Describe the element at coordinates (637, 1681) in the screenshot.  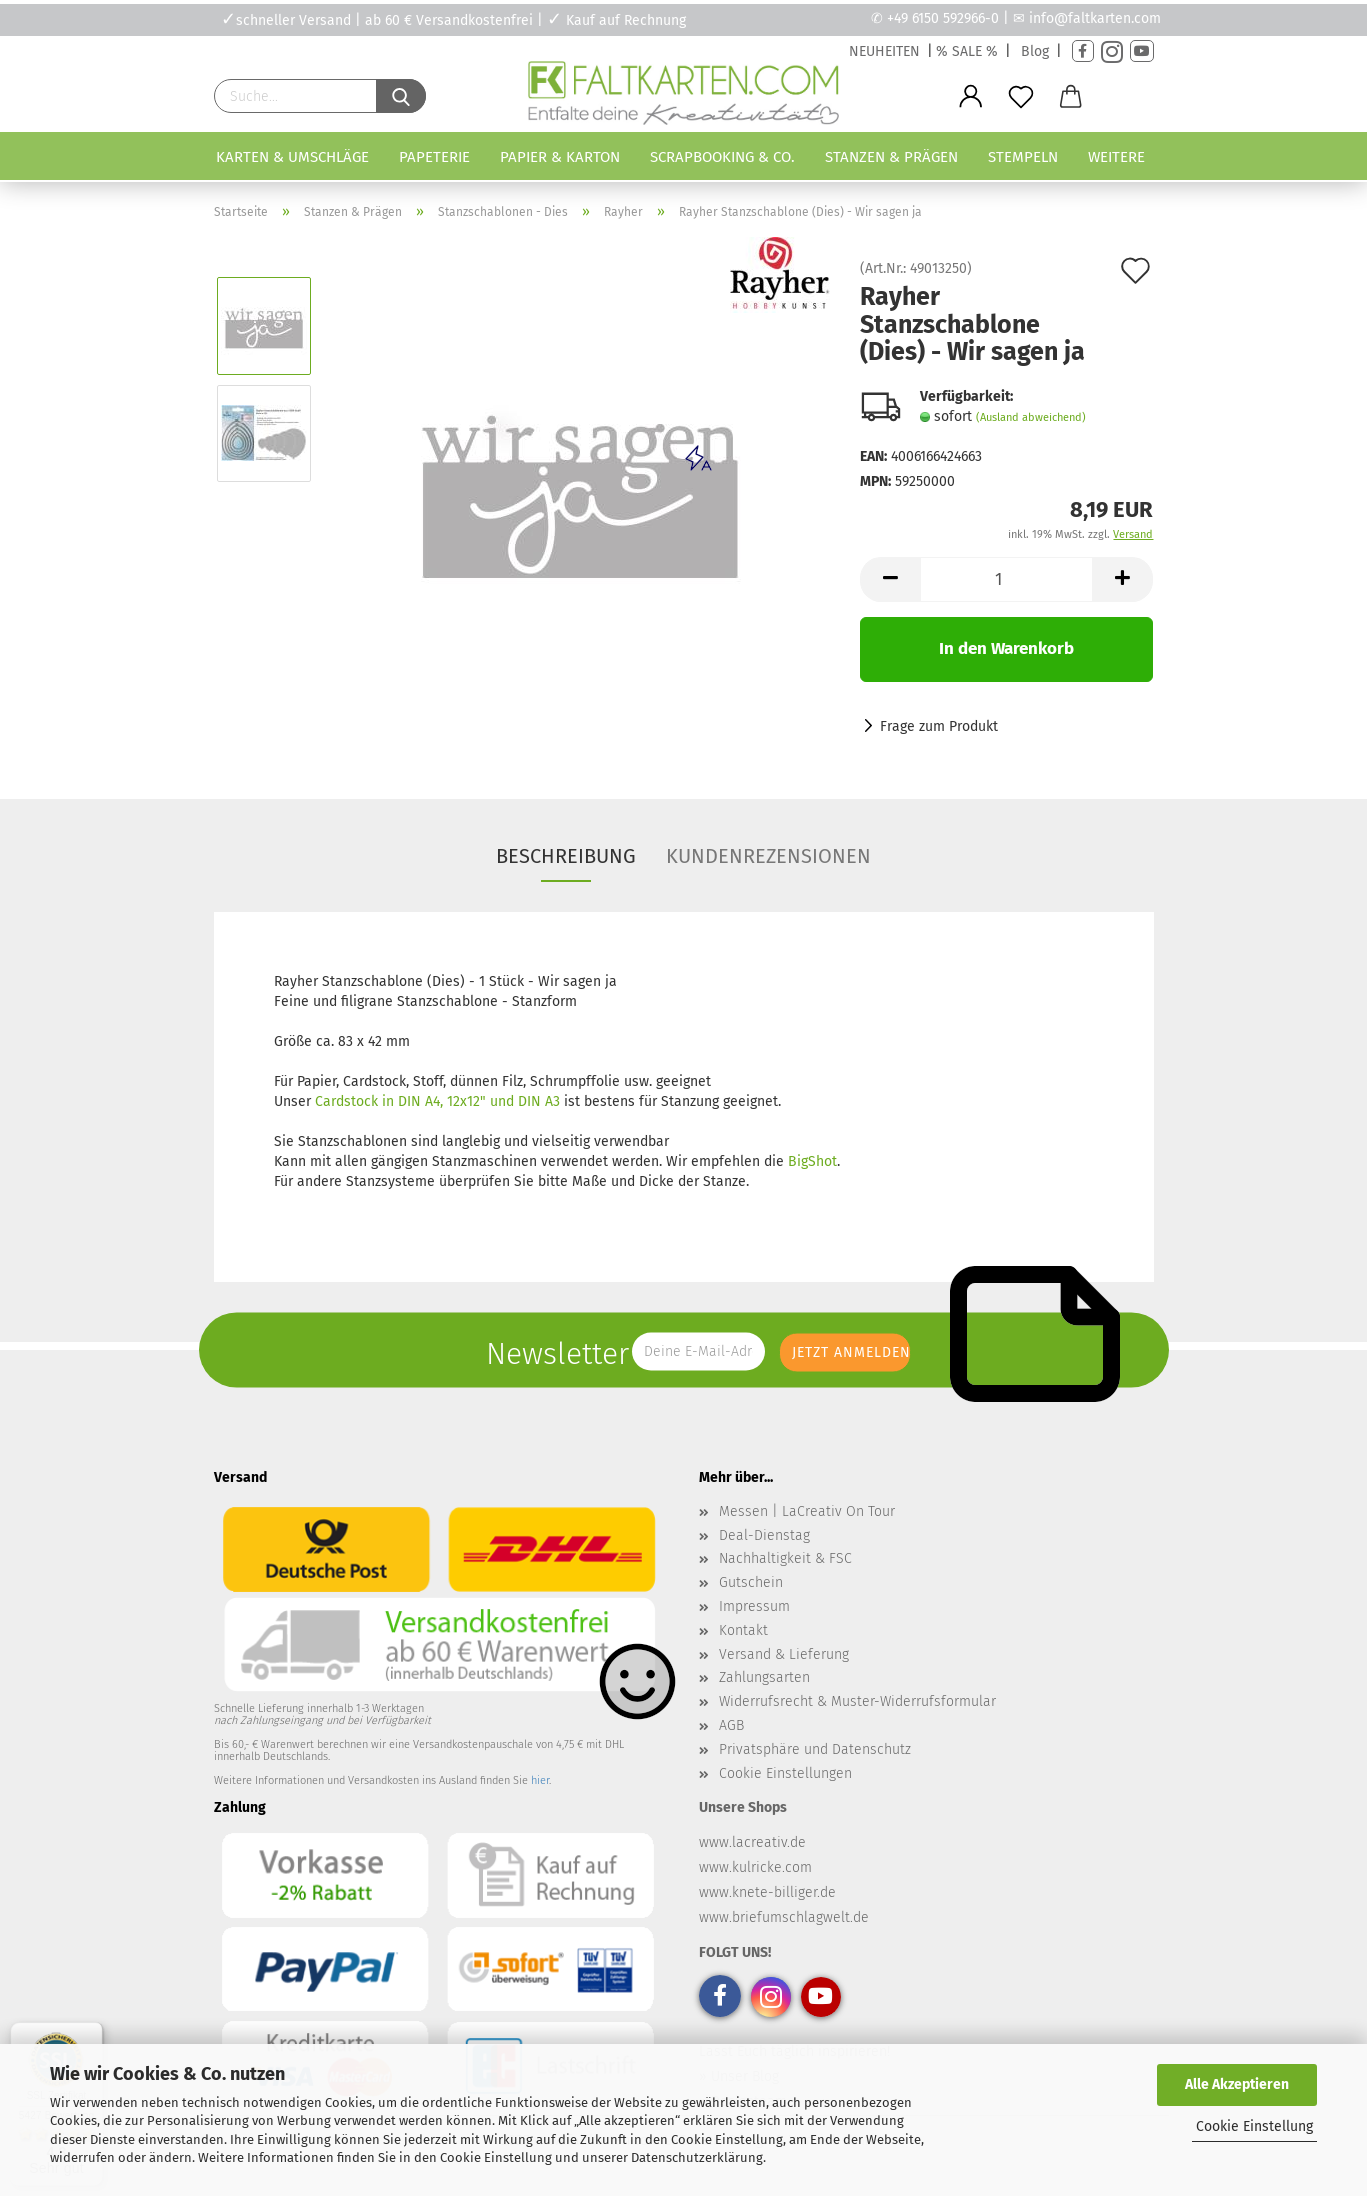
I see `add an emoji or reaction` at that location.